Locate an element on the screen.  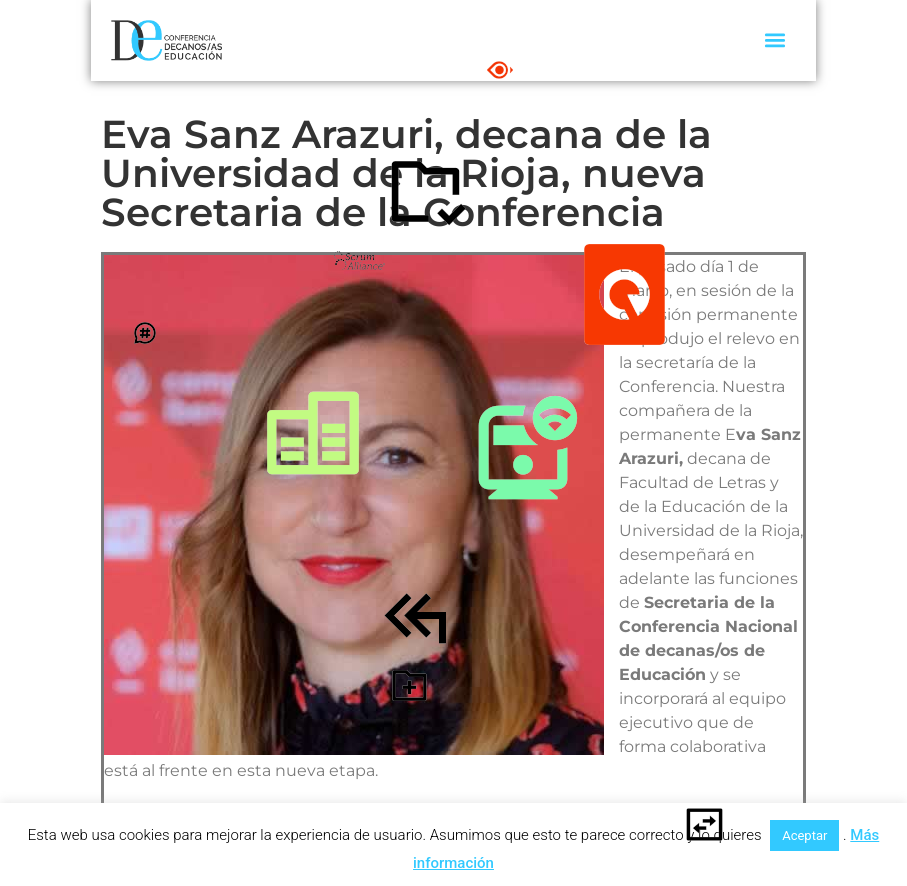
connect to onboard train wifi is located at coordinates (523, 450).